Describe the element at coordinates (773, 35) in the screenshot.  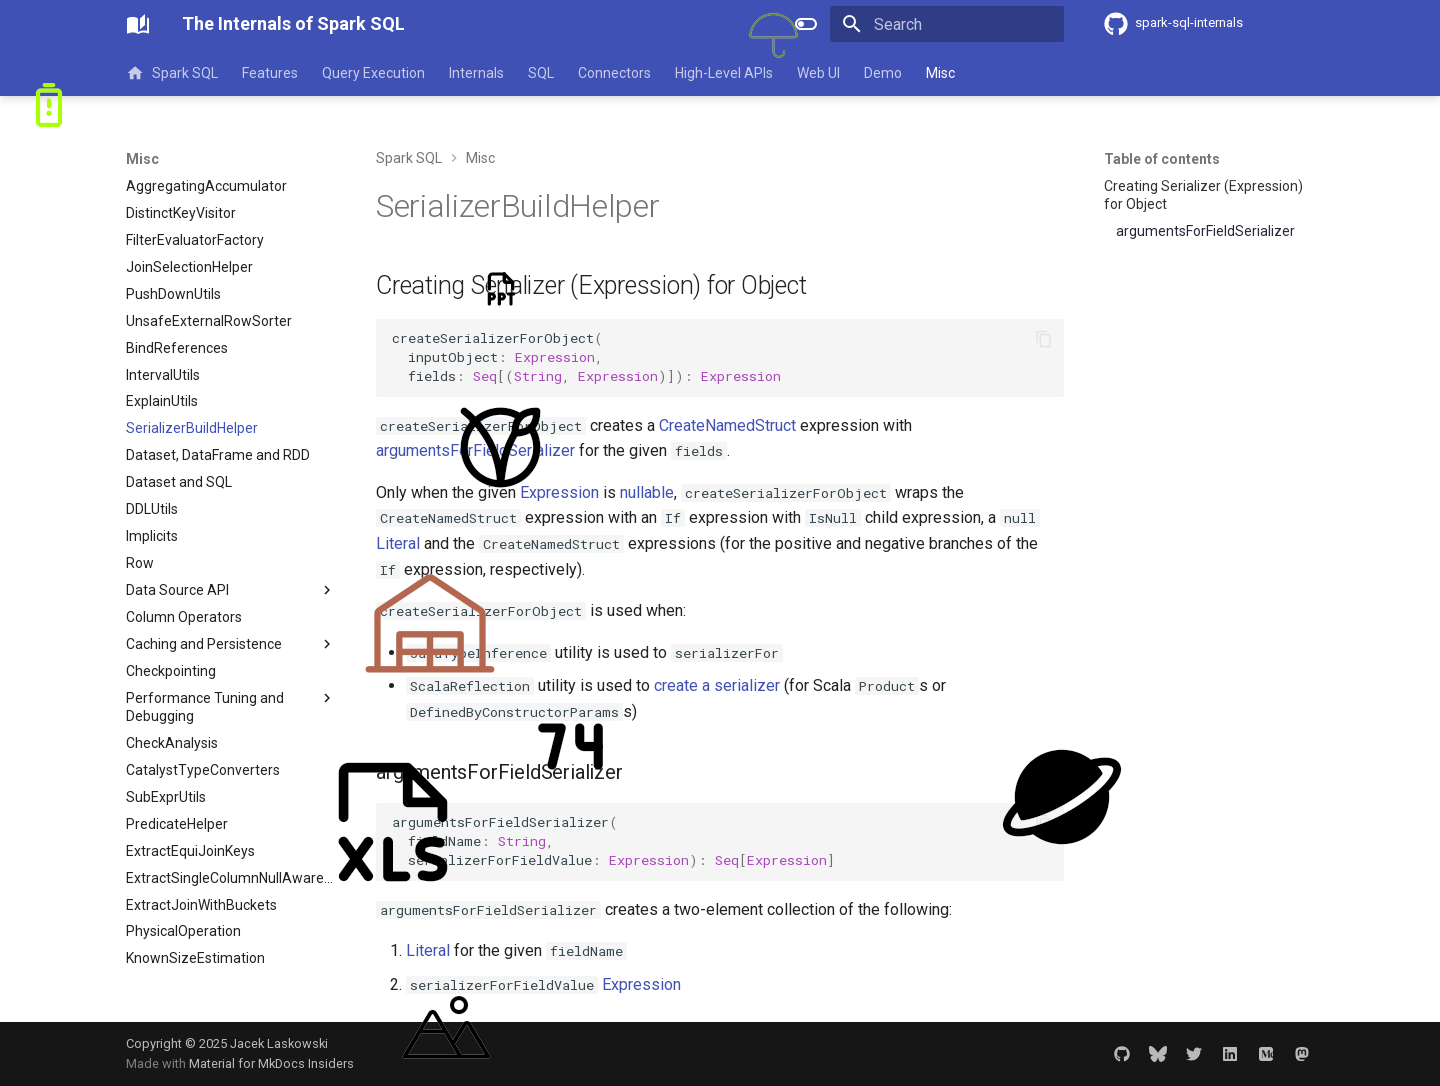
I see `indicates weather protection or rain forecast` at that location.